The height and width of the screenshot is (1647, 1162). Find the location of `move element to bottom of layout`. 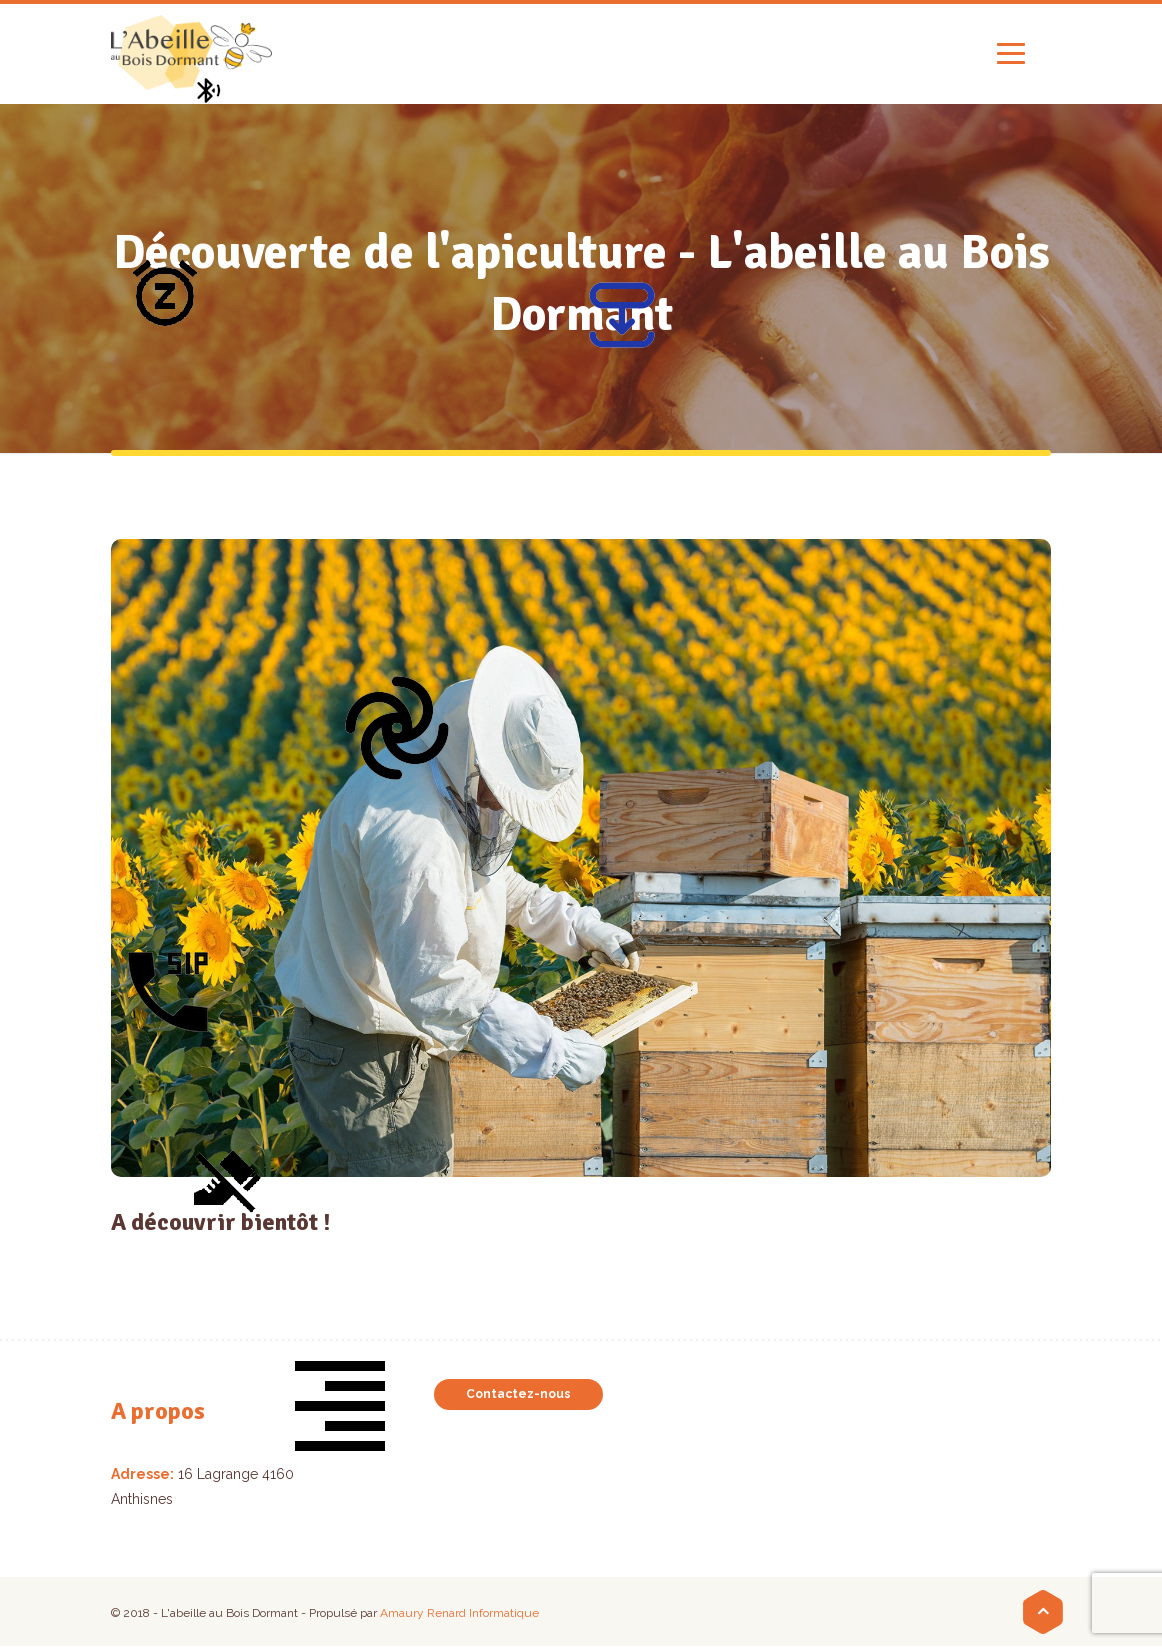

move element to bottom of layout is located at coordinates (622, 315).